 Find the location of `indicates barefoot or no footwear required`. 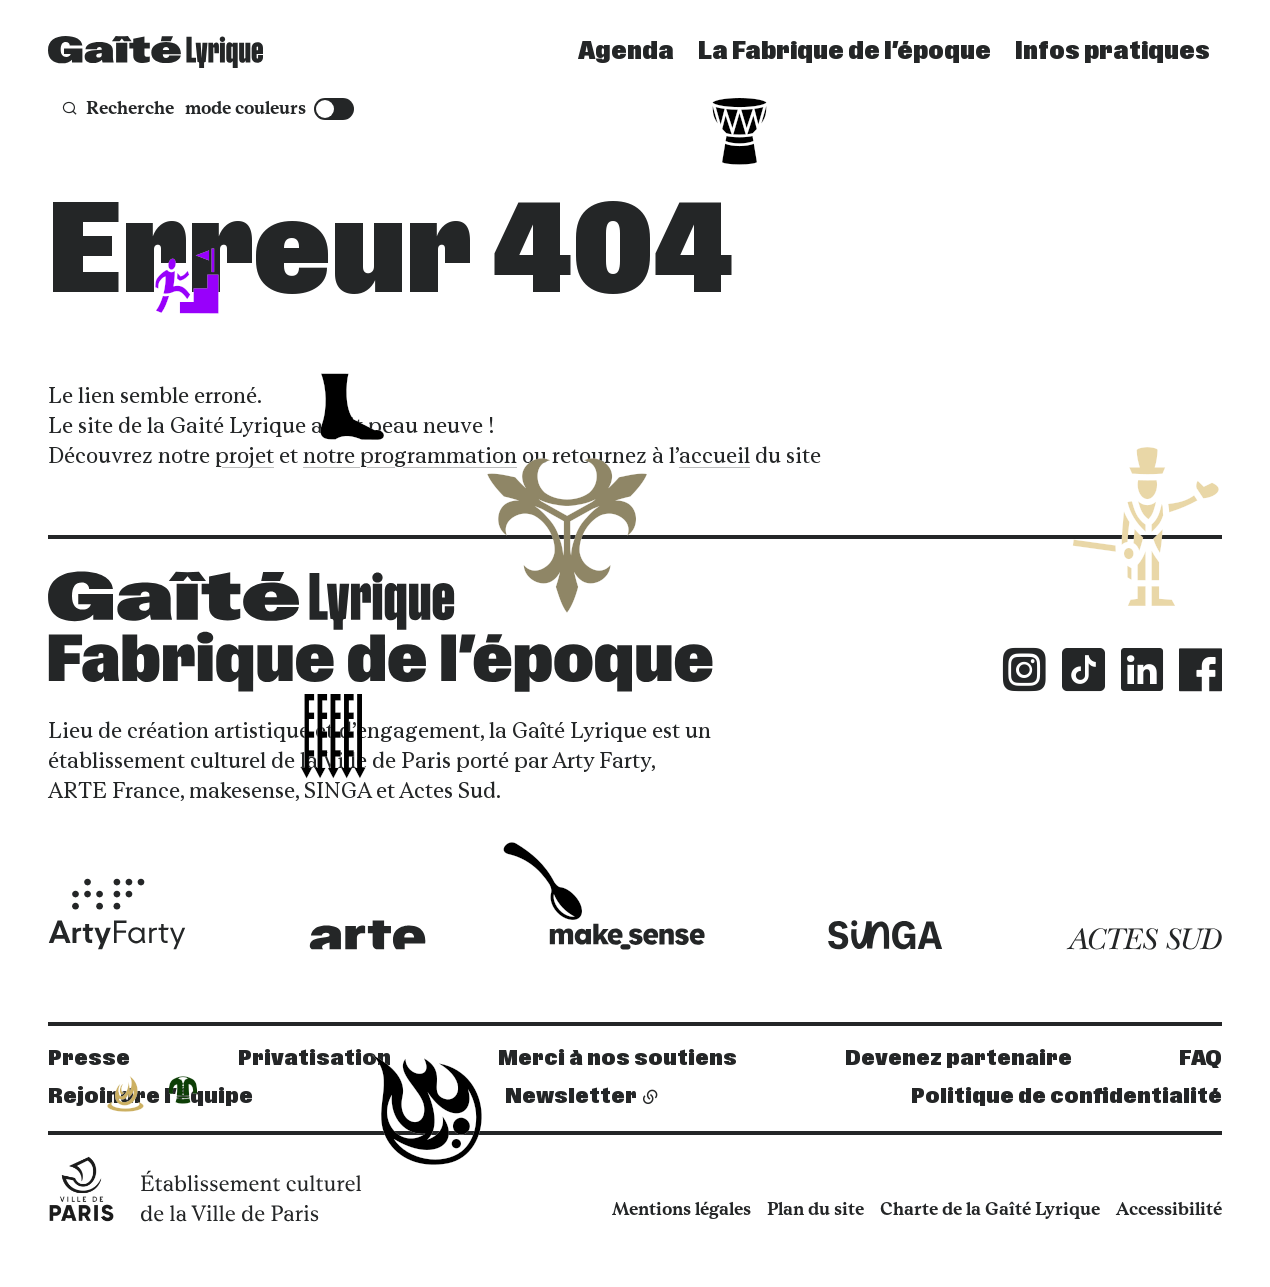

indicates barefoot or no footwear required is located at coordinates (350, 406).